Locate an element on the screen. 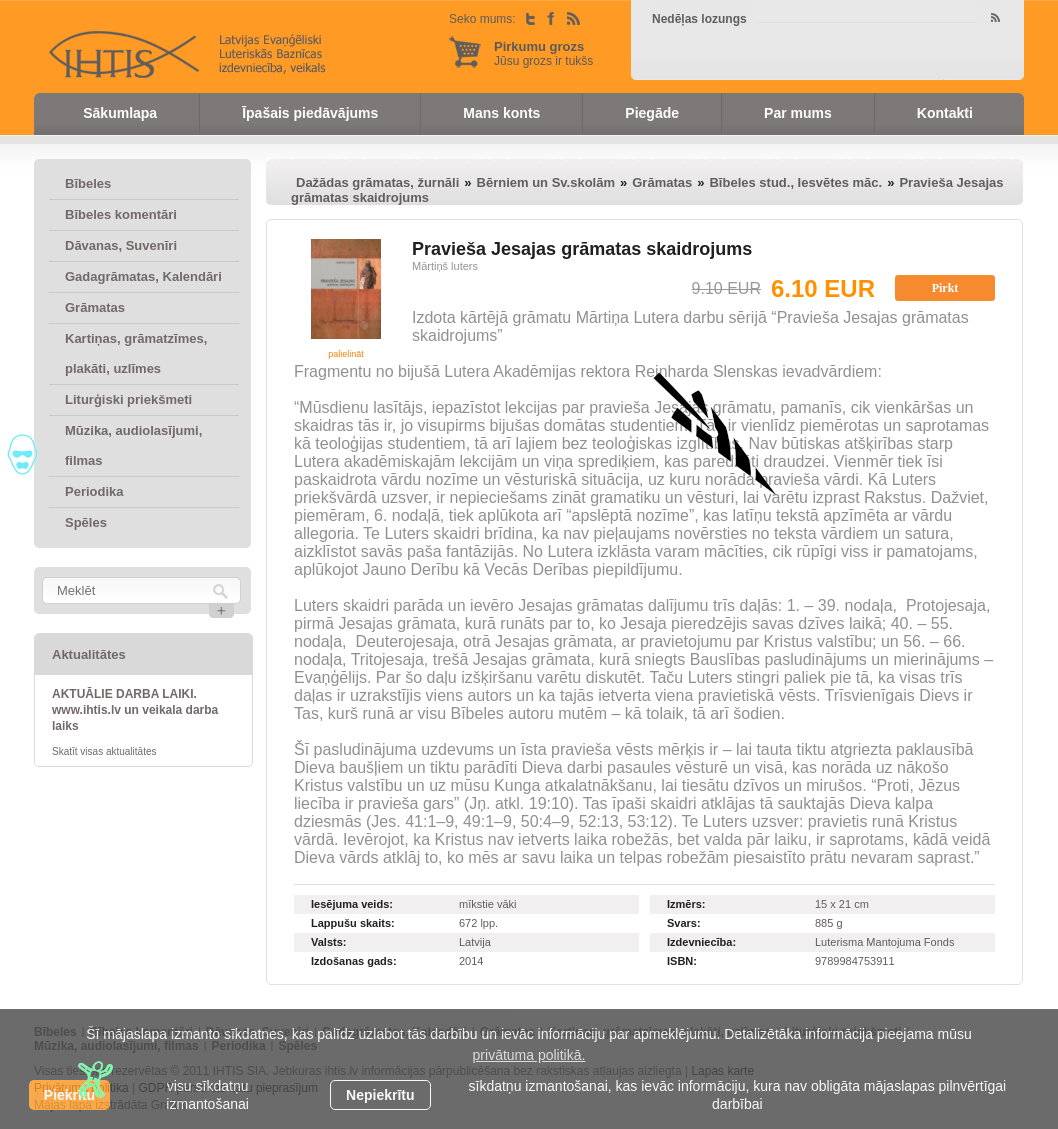  indicates a villain or antagonist character is located at coordinates (22, 454).